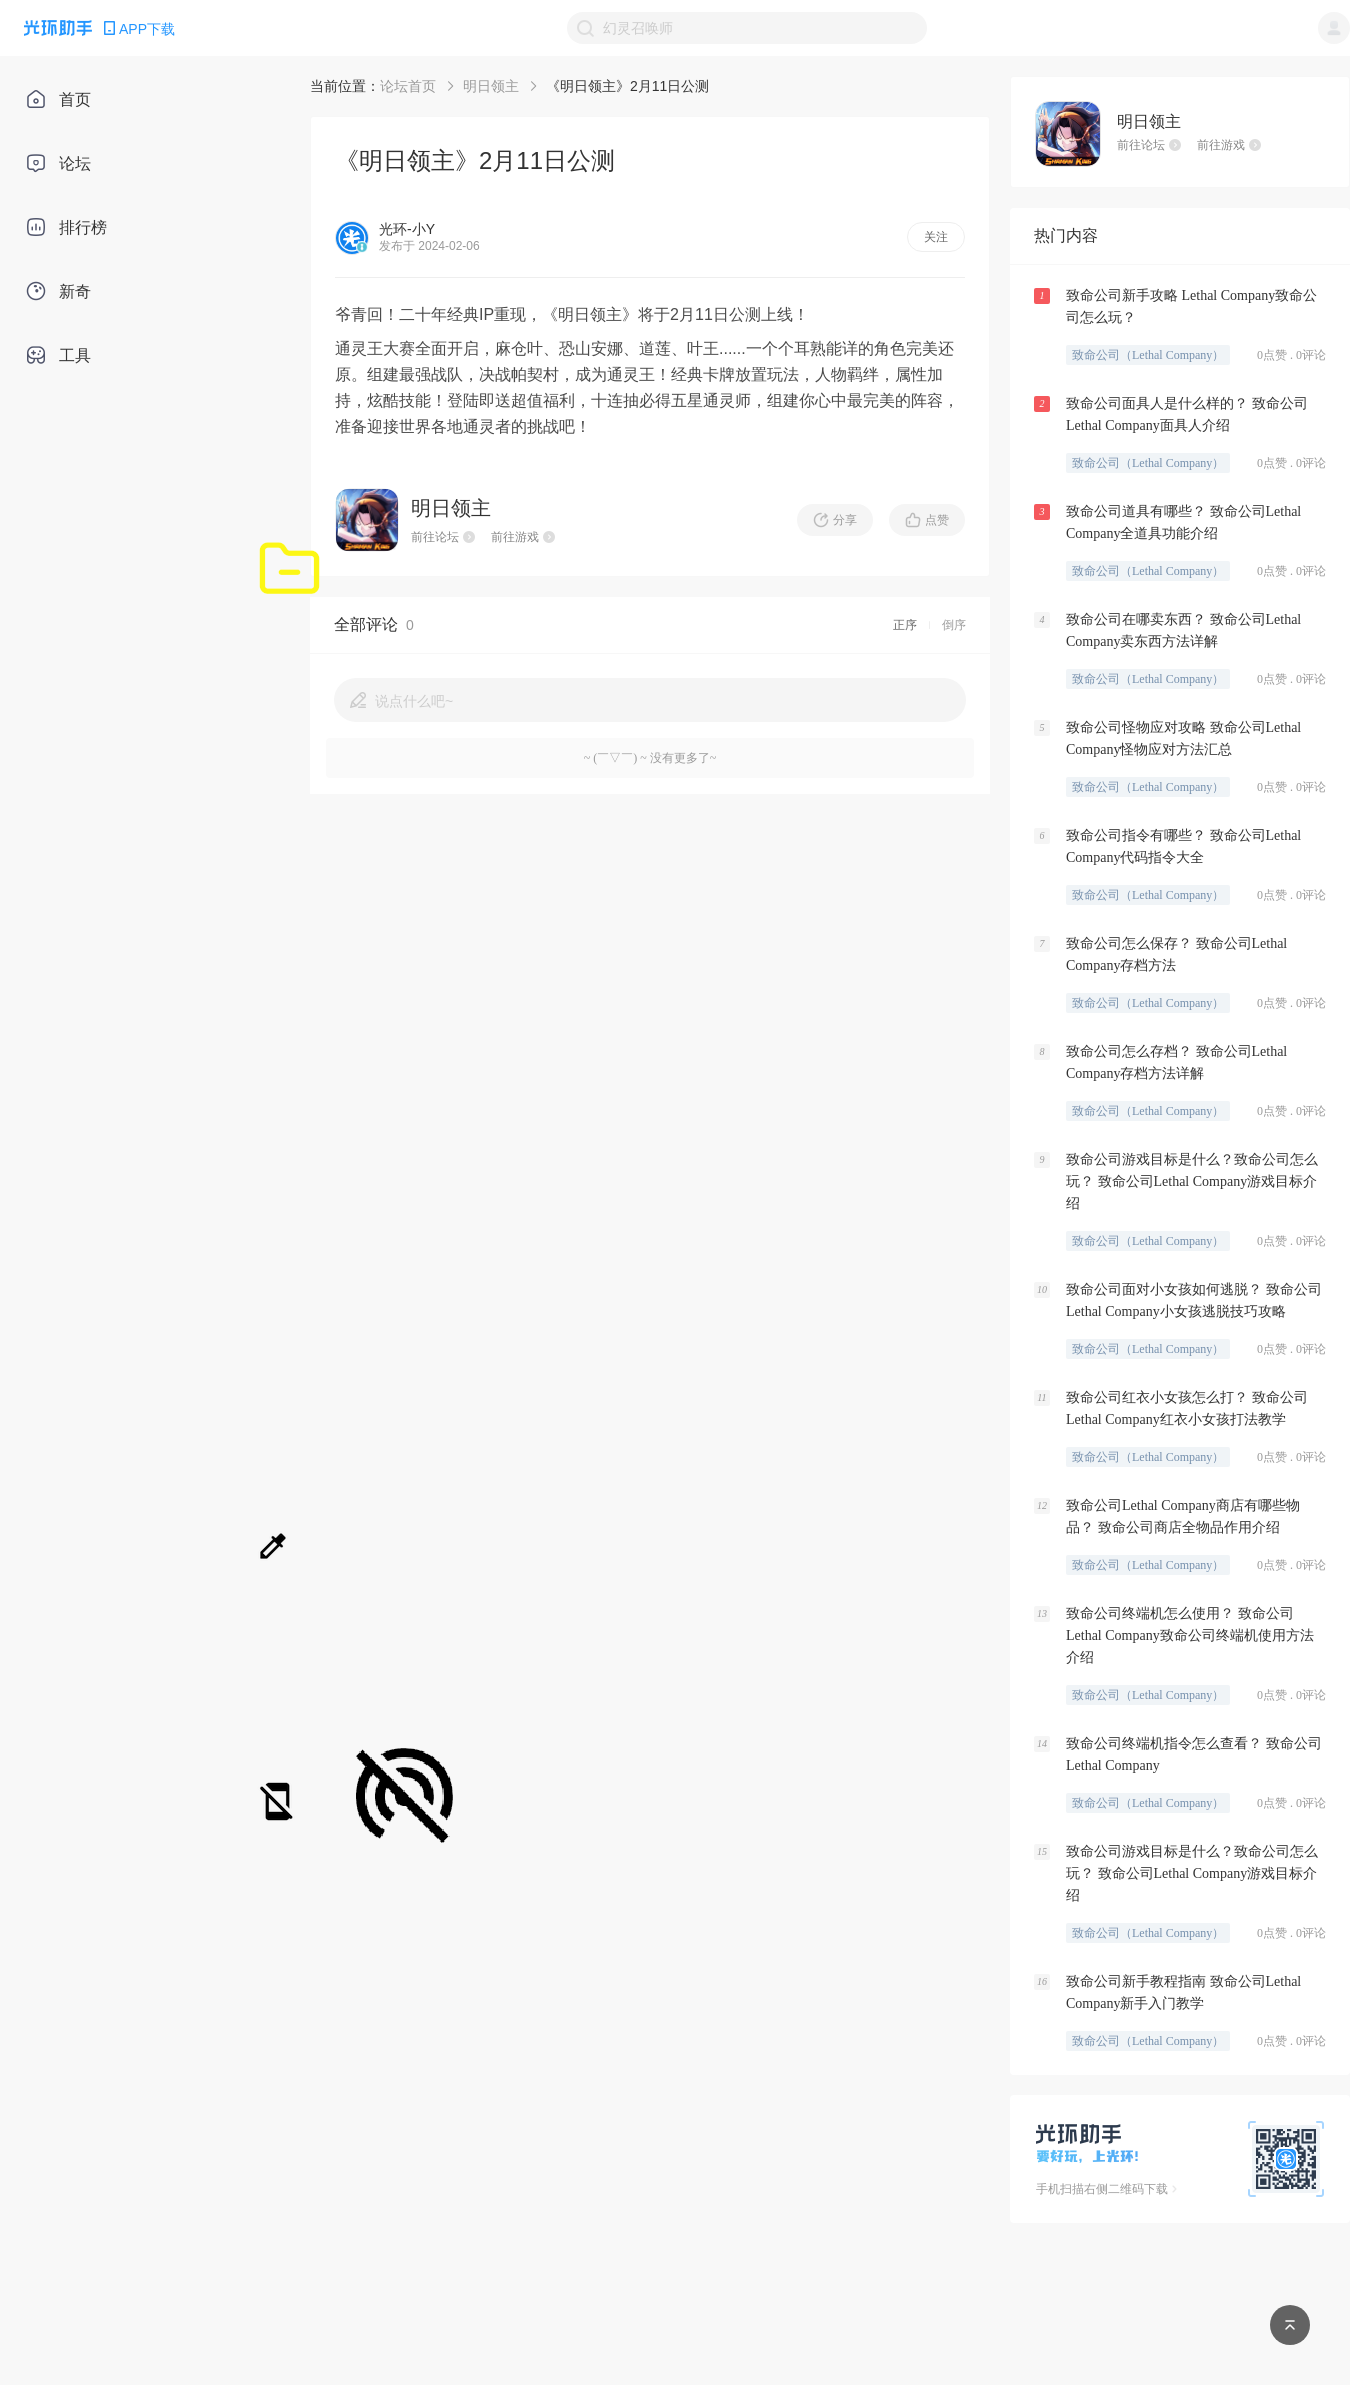 The height and width of the screenshot is (2385, 1350). I want to click on pick a color from the canvas, so click(273, 1546).